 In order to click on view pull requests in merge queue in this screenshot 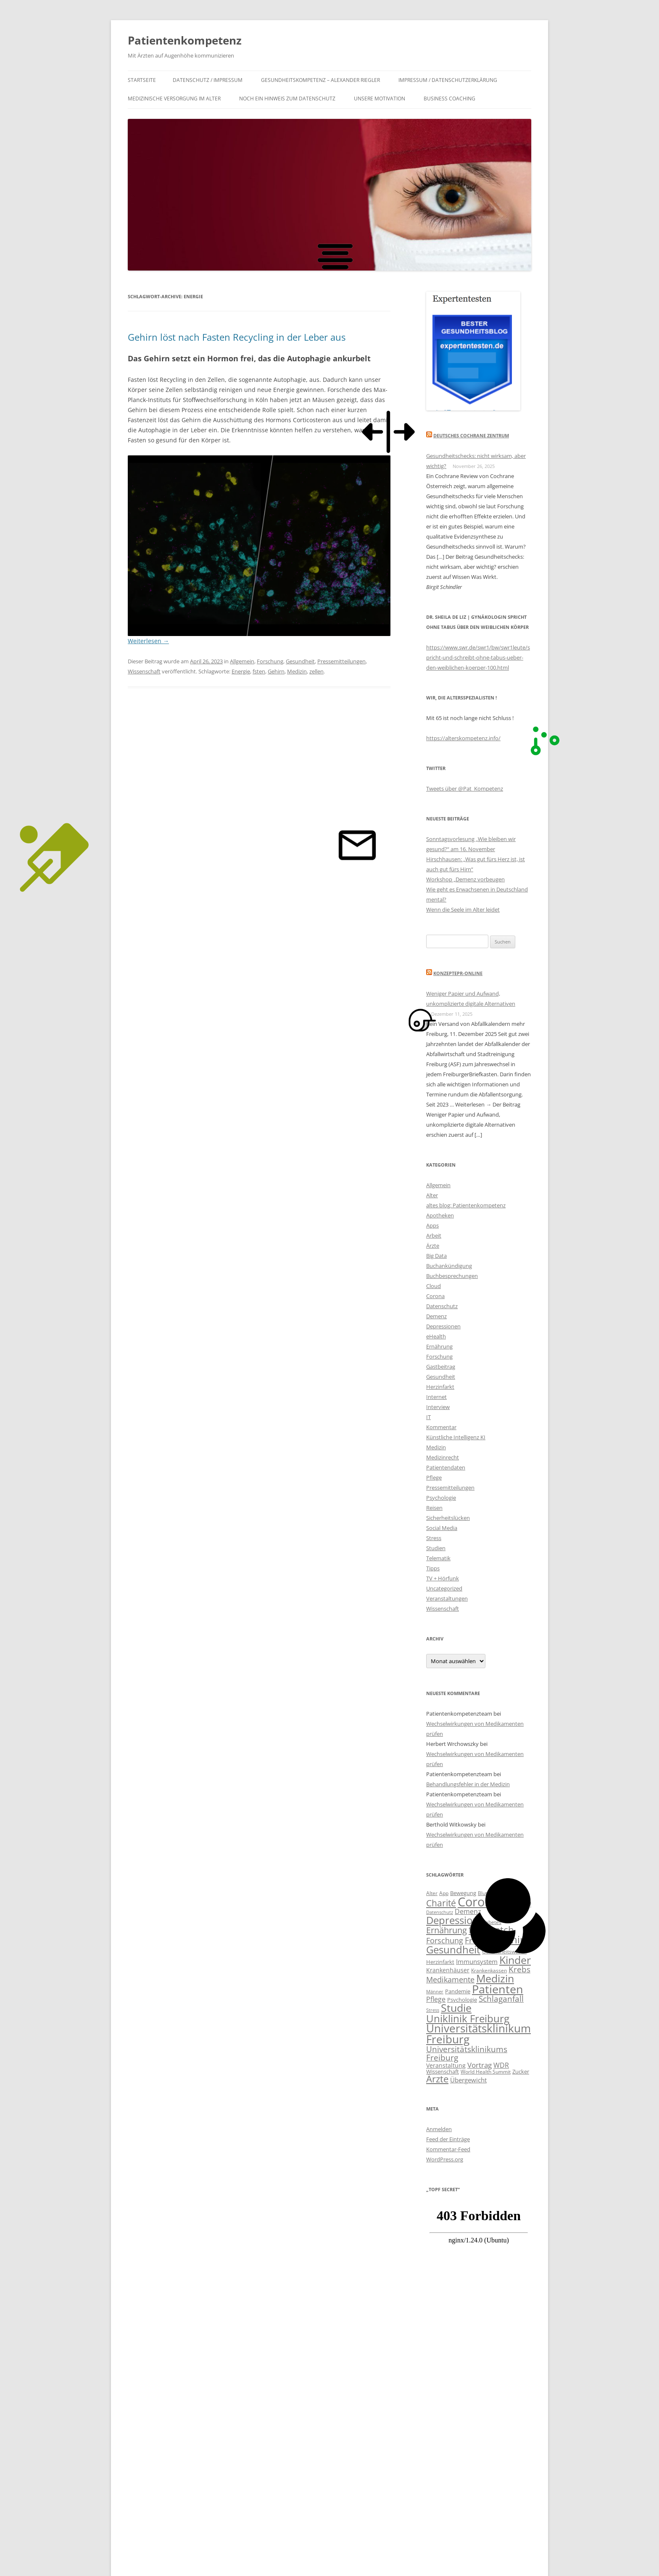, I will do `click(545, 740)`.